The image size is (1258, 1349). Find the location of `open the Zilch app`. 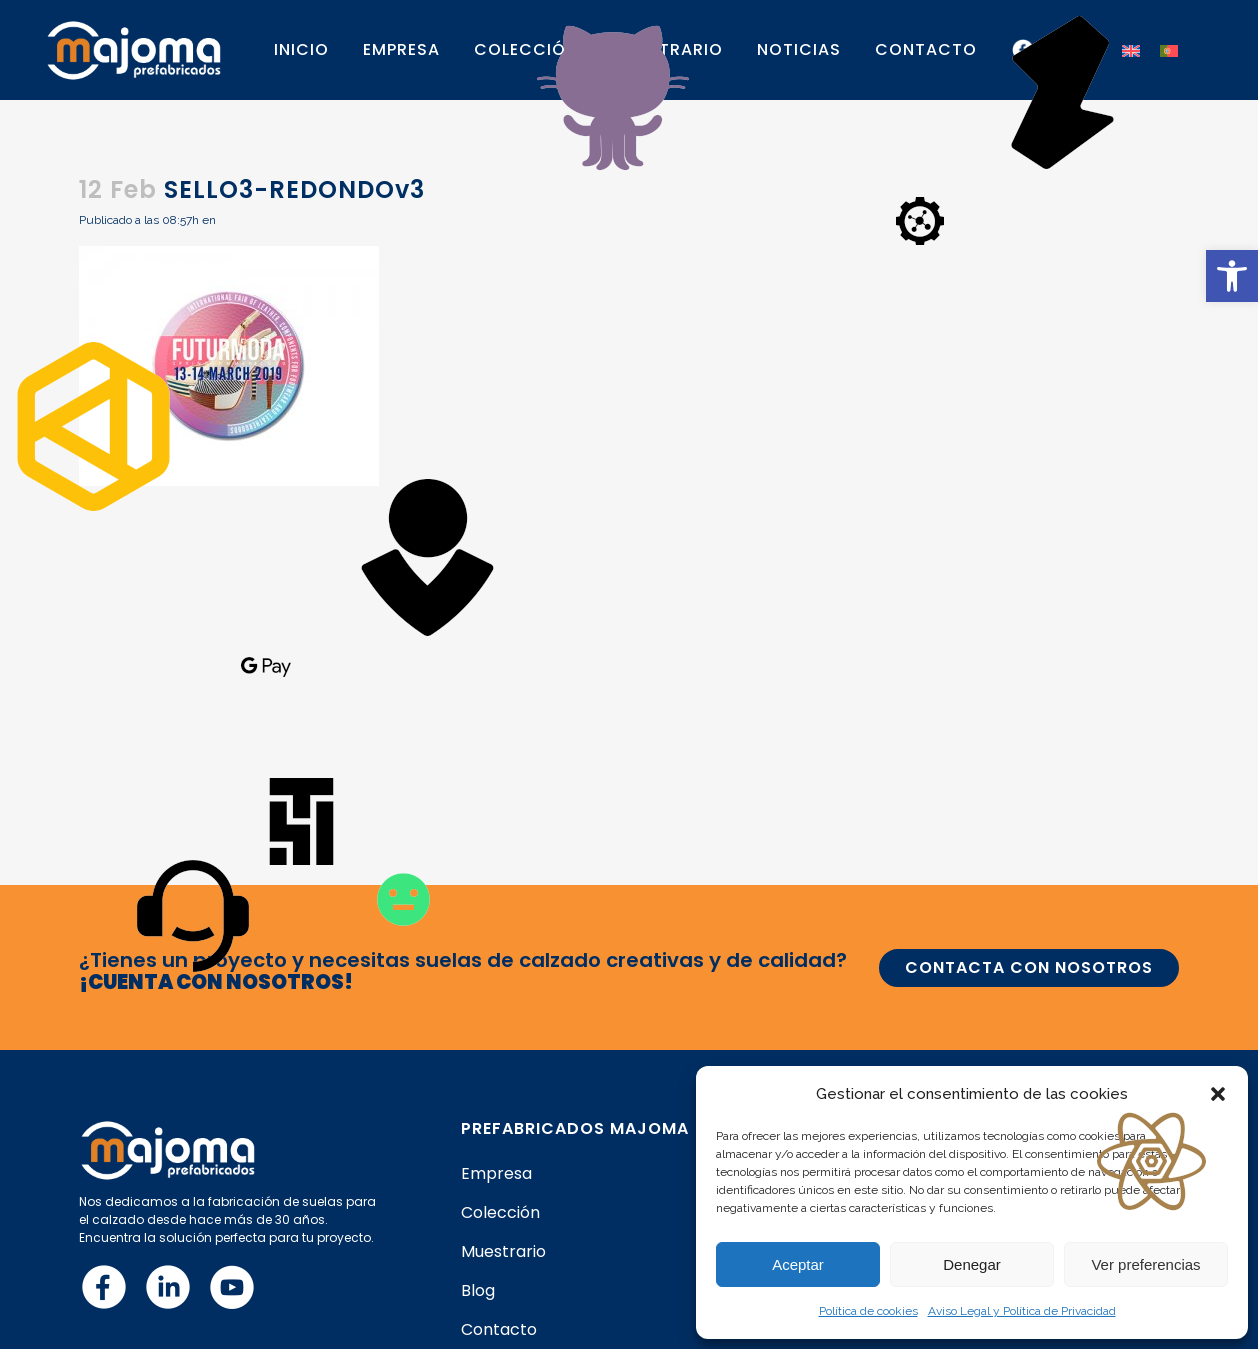

open the Zilch app is located at coordinates (1062, 92).